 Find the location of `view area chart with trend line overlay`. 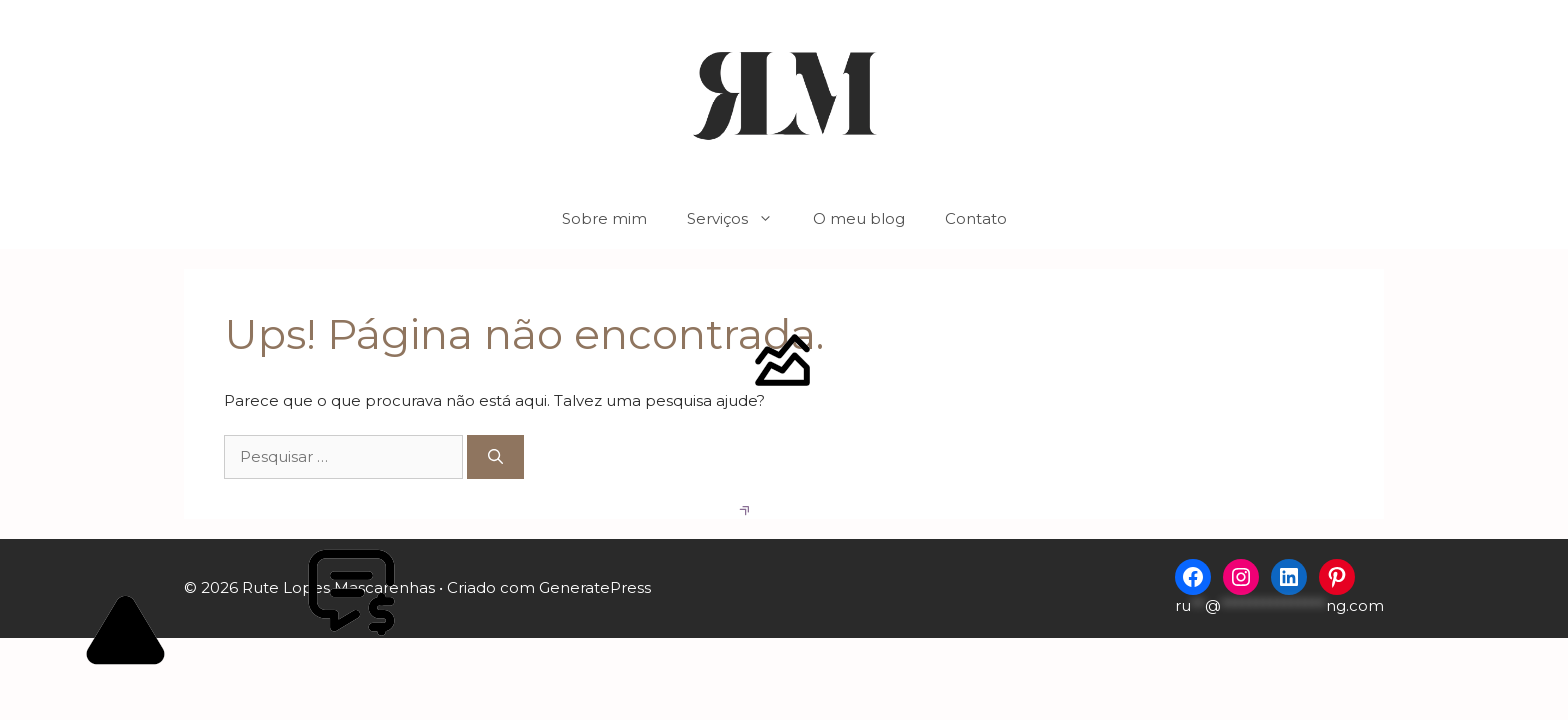

view area chart with trend line overlay is located at coordinates (782, 361).